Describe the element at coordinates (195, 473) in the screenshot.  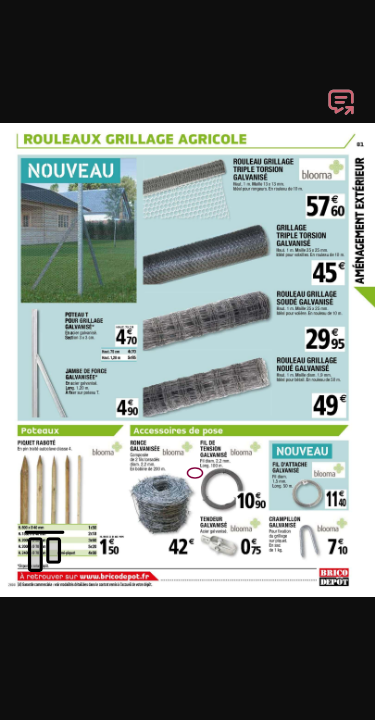
I see `indicates a vertical oval or ellipse shape tool` at that location.